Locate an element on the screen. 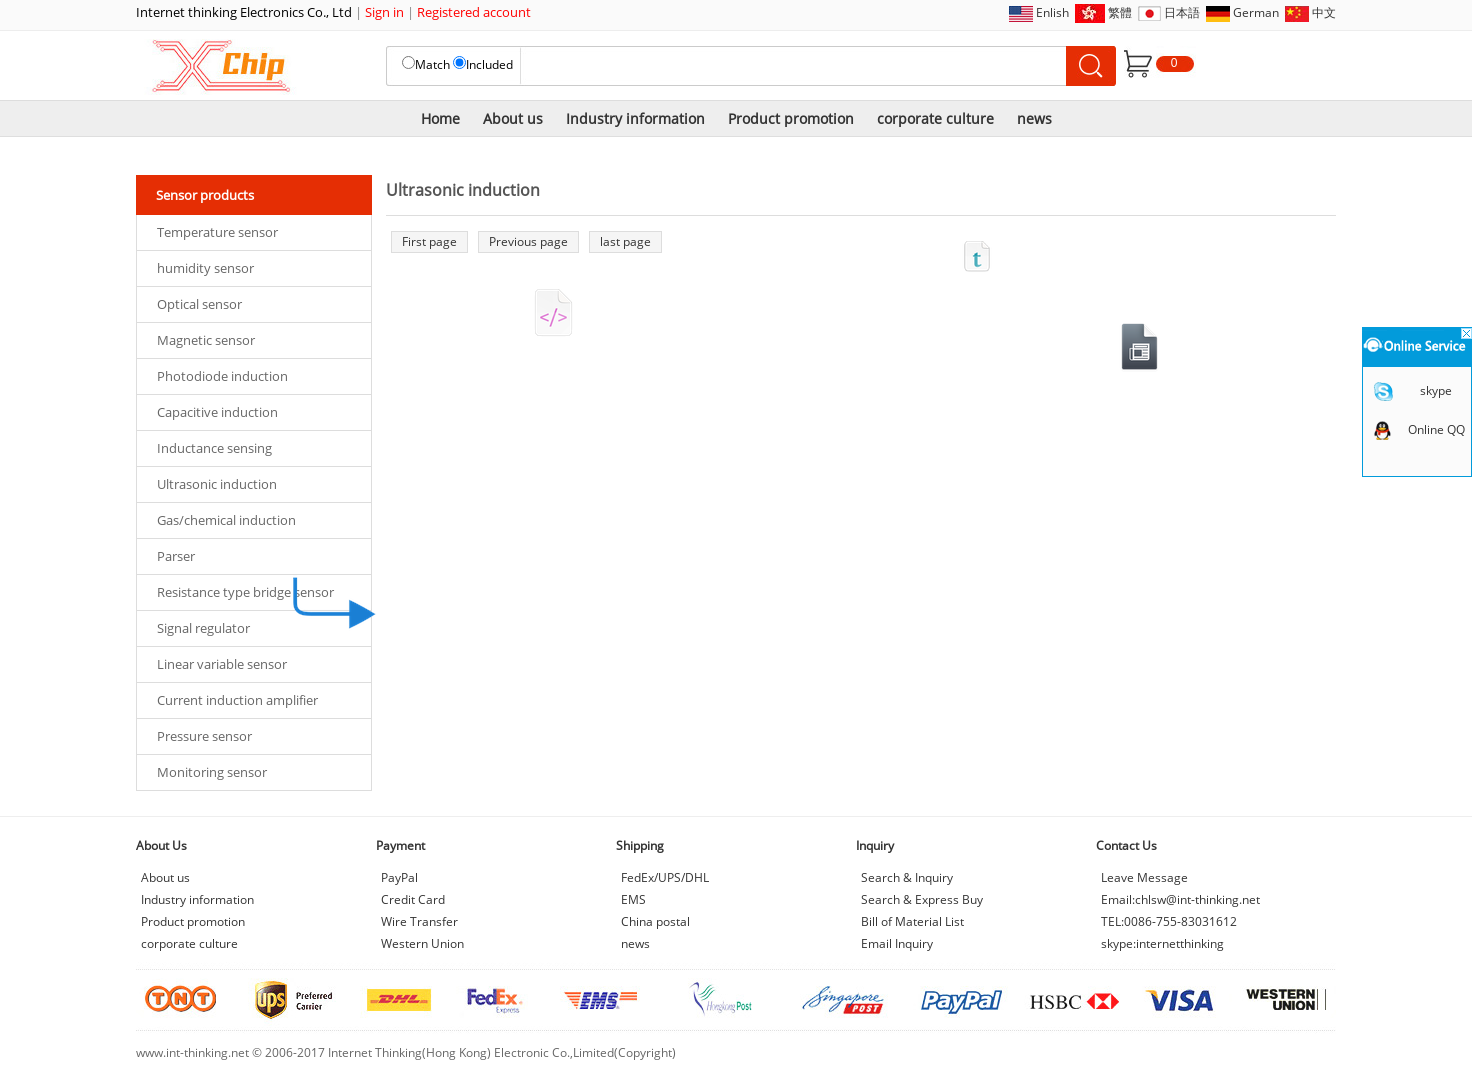 The height and width of the screenshot is (1087, 1472). news message or newsletter file type is located at coordinates (1139, 347).